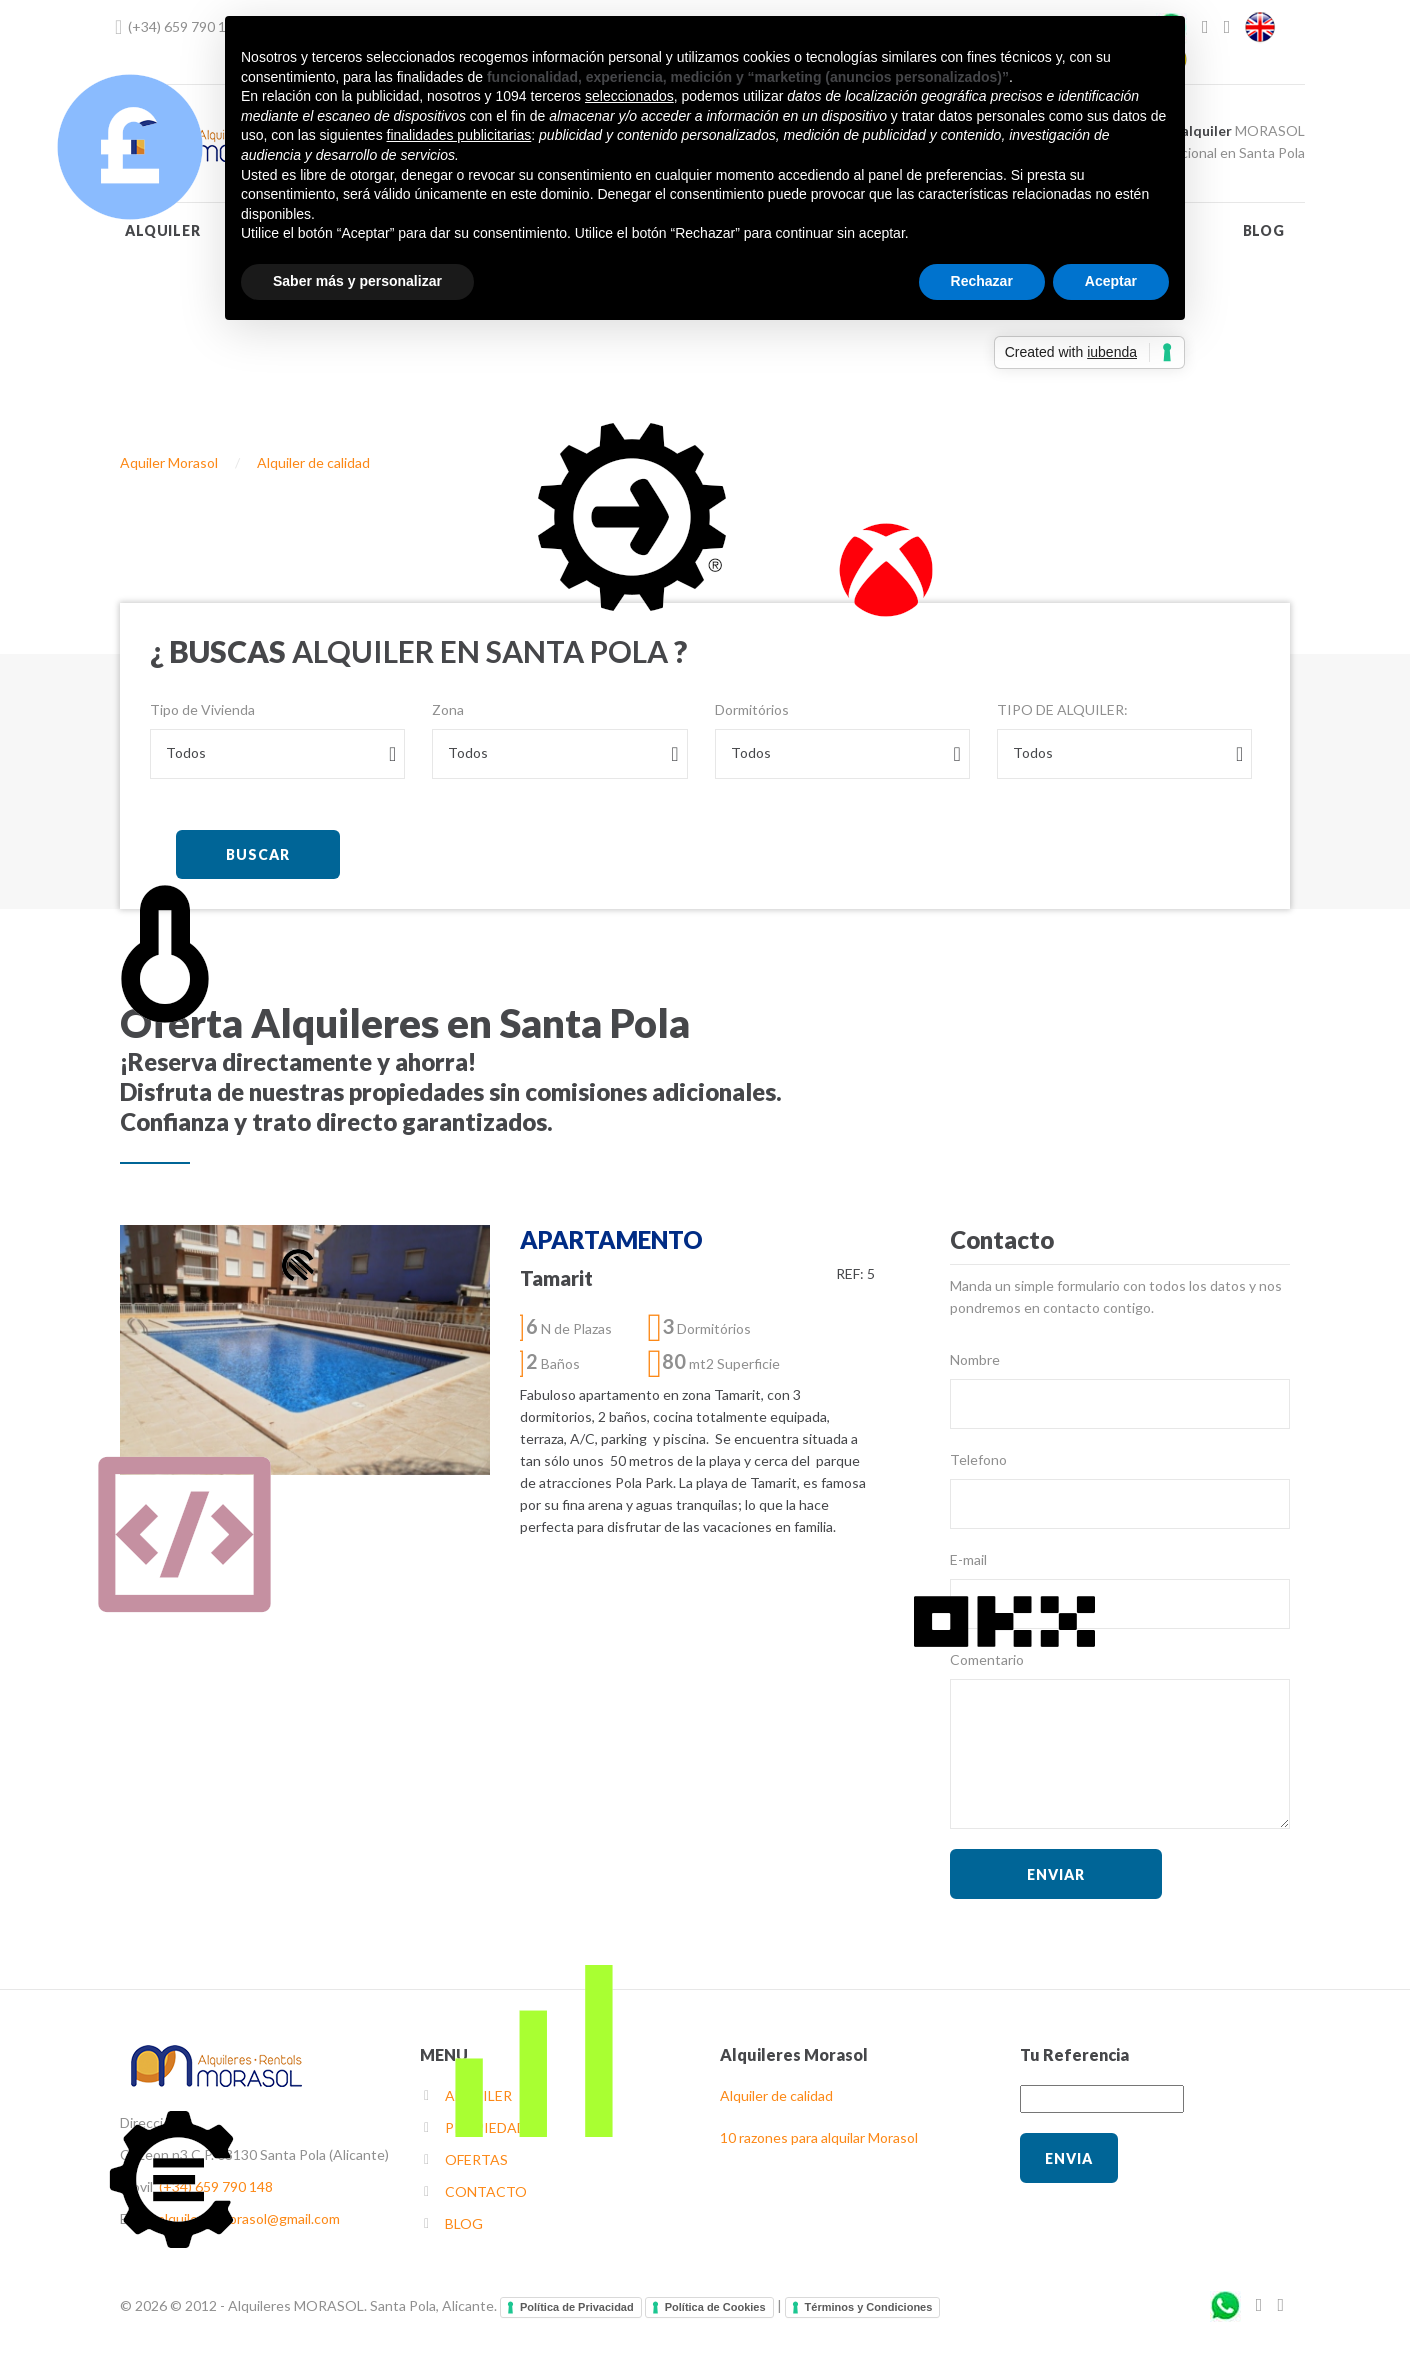  I want to click on inductive automation company logo, so click(632, 517).